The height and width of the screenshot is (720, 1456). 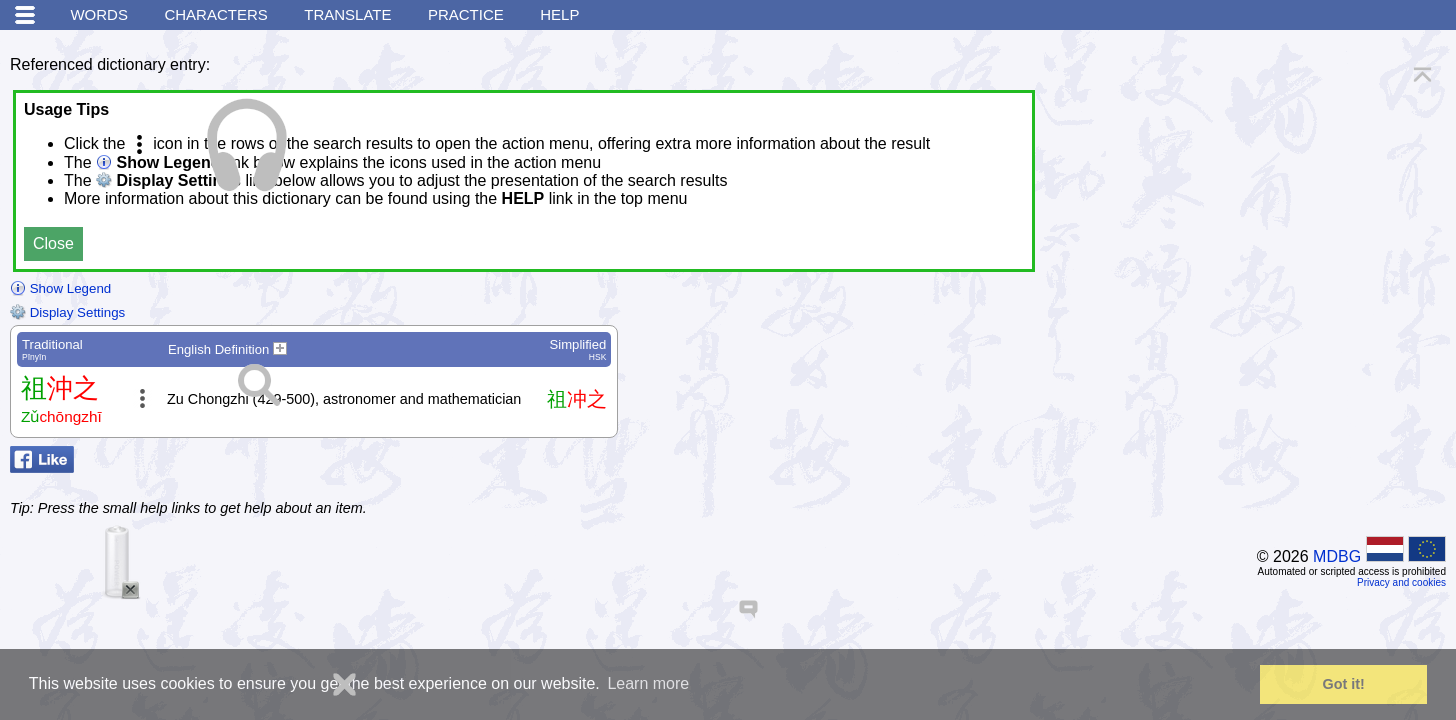 I want to click on indicates battery not detected or missing, so click(x=117, y=563).